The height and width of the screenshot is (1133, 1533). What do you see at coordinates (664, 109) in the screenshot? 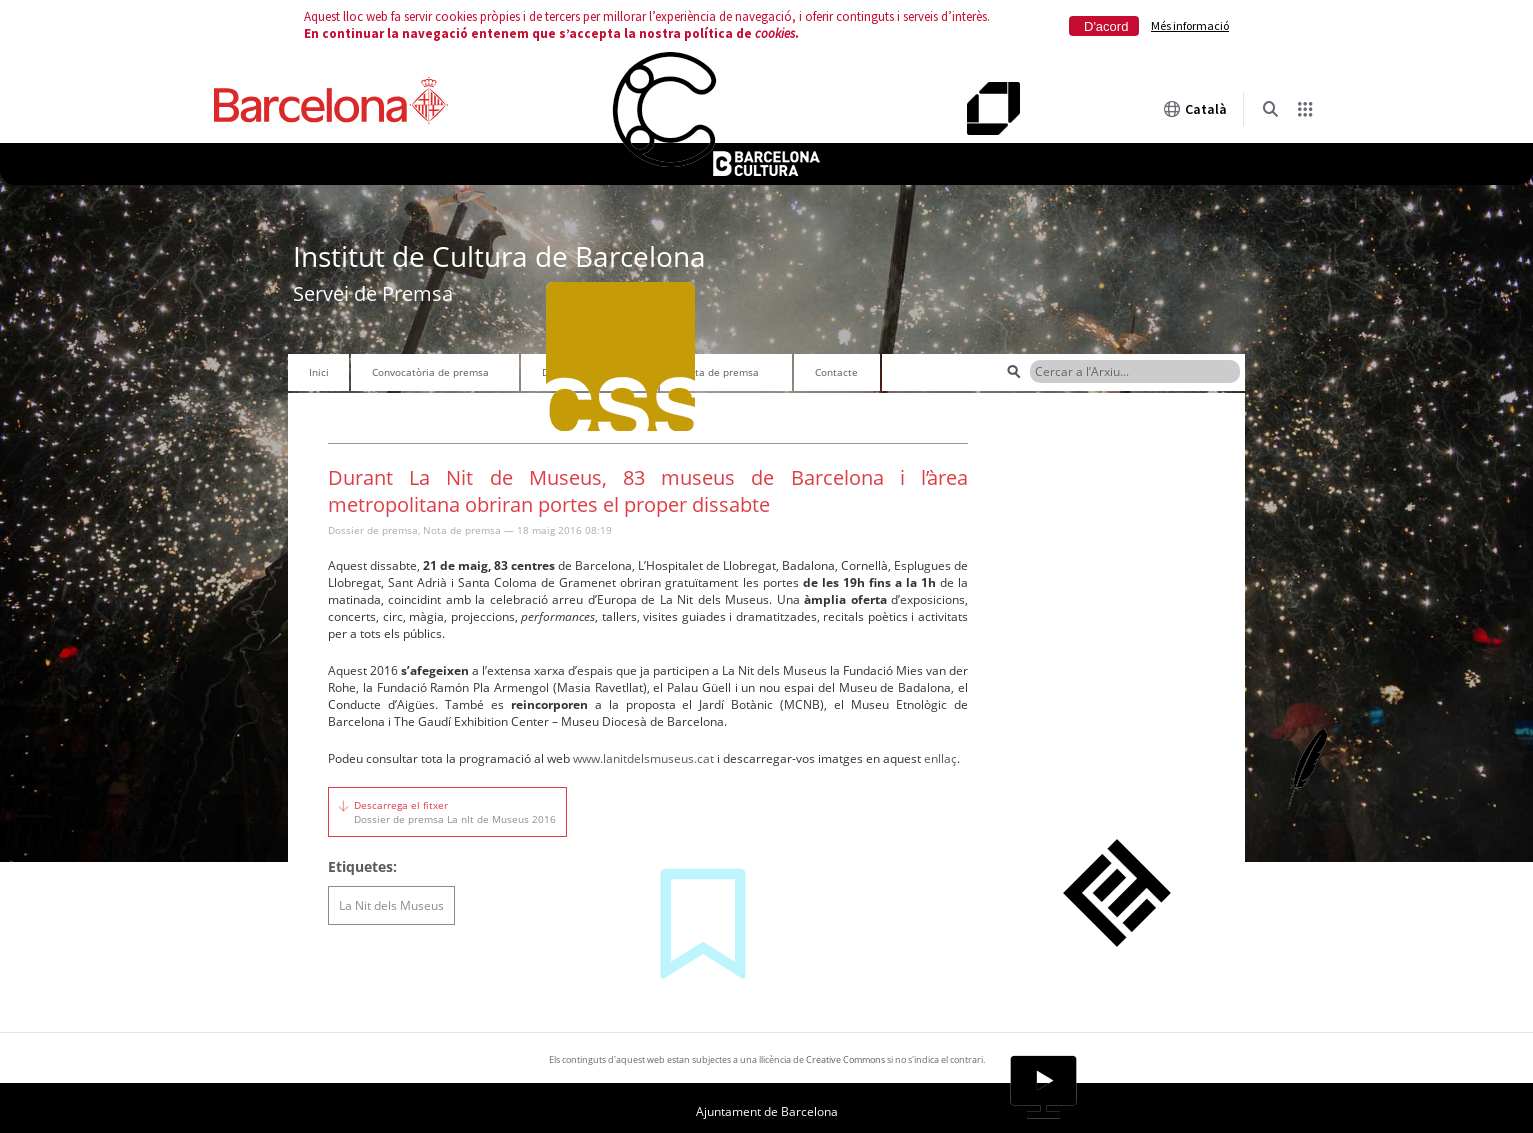
I see `link to Contentful CMS platform` at bounding box center [664, 109].